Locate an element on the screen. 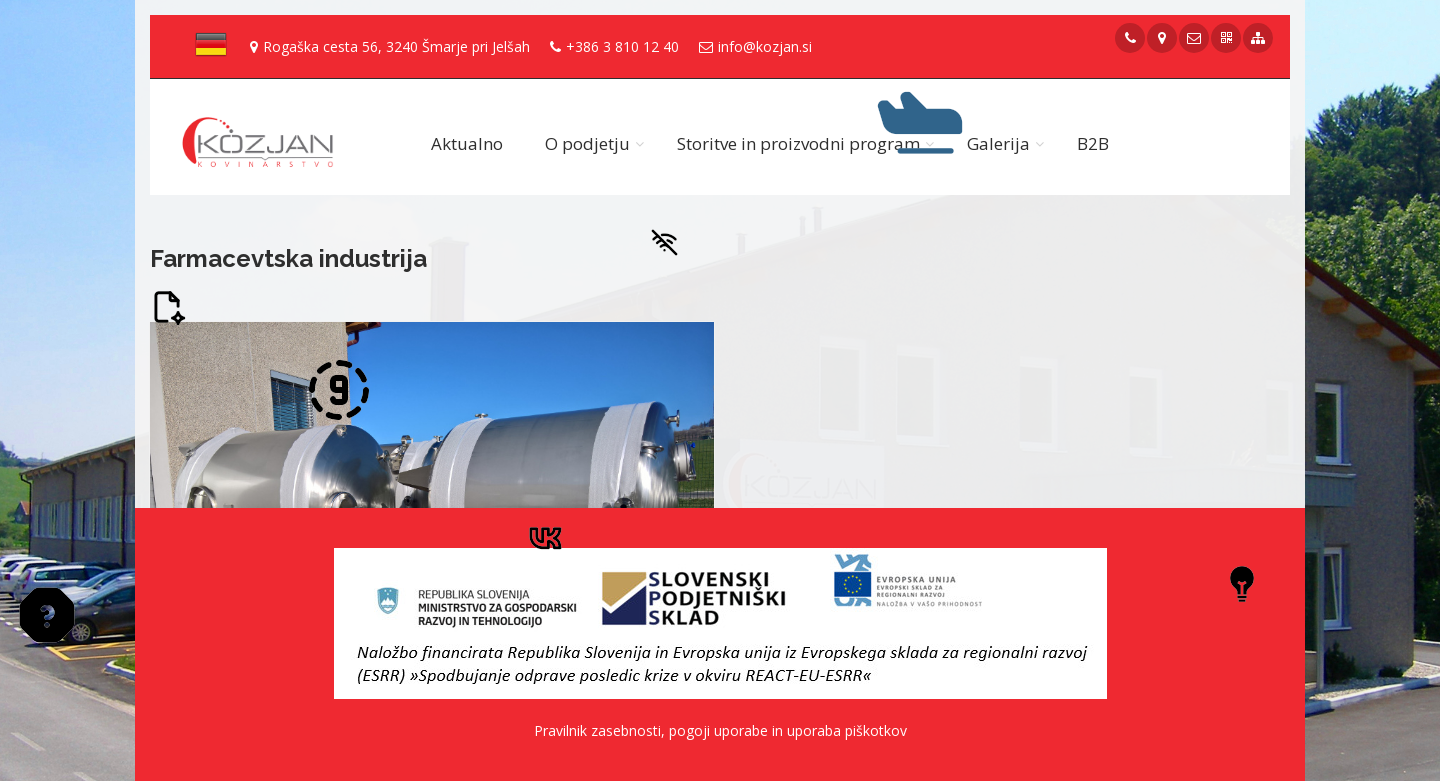 The image size is (1440, 781). indicates flight mode is active is located at coordinates (920, 120).